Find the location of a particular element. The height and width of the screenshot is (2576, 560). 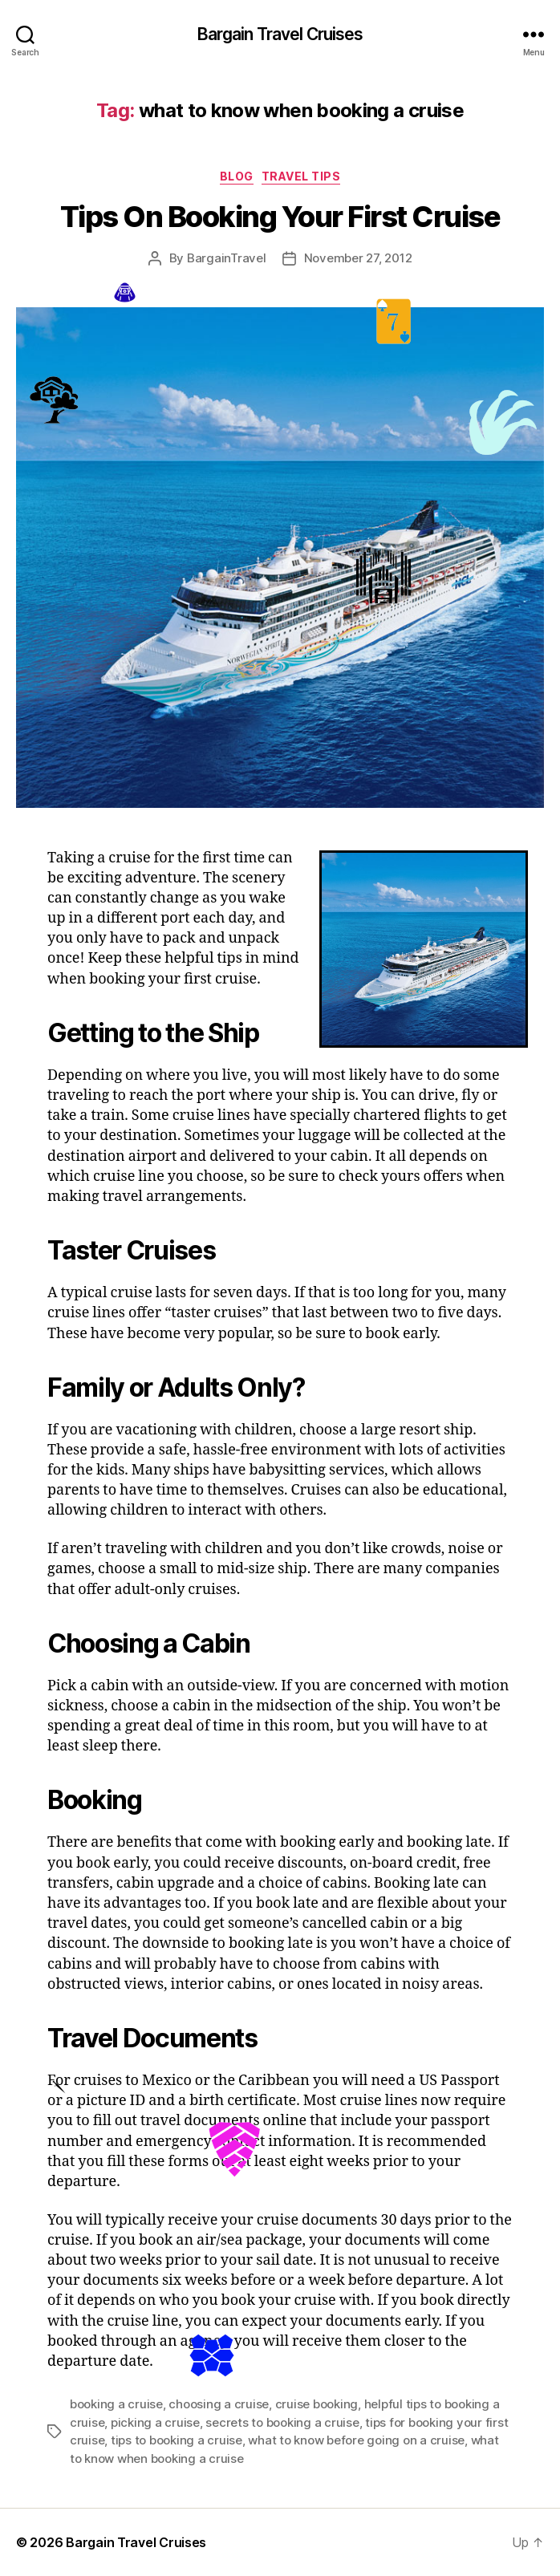

access organ or church music settings is located at coordinates (383, 576).